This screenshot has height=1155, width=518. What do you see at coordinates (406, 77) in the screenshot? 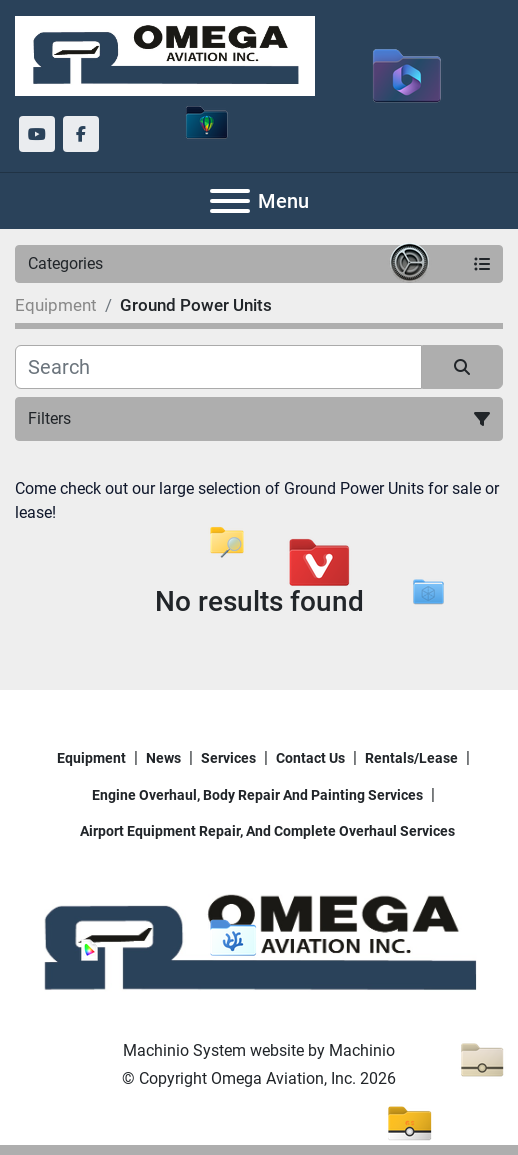
I see `open microsoft 365 files folder` at bounding box center [406, 77].